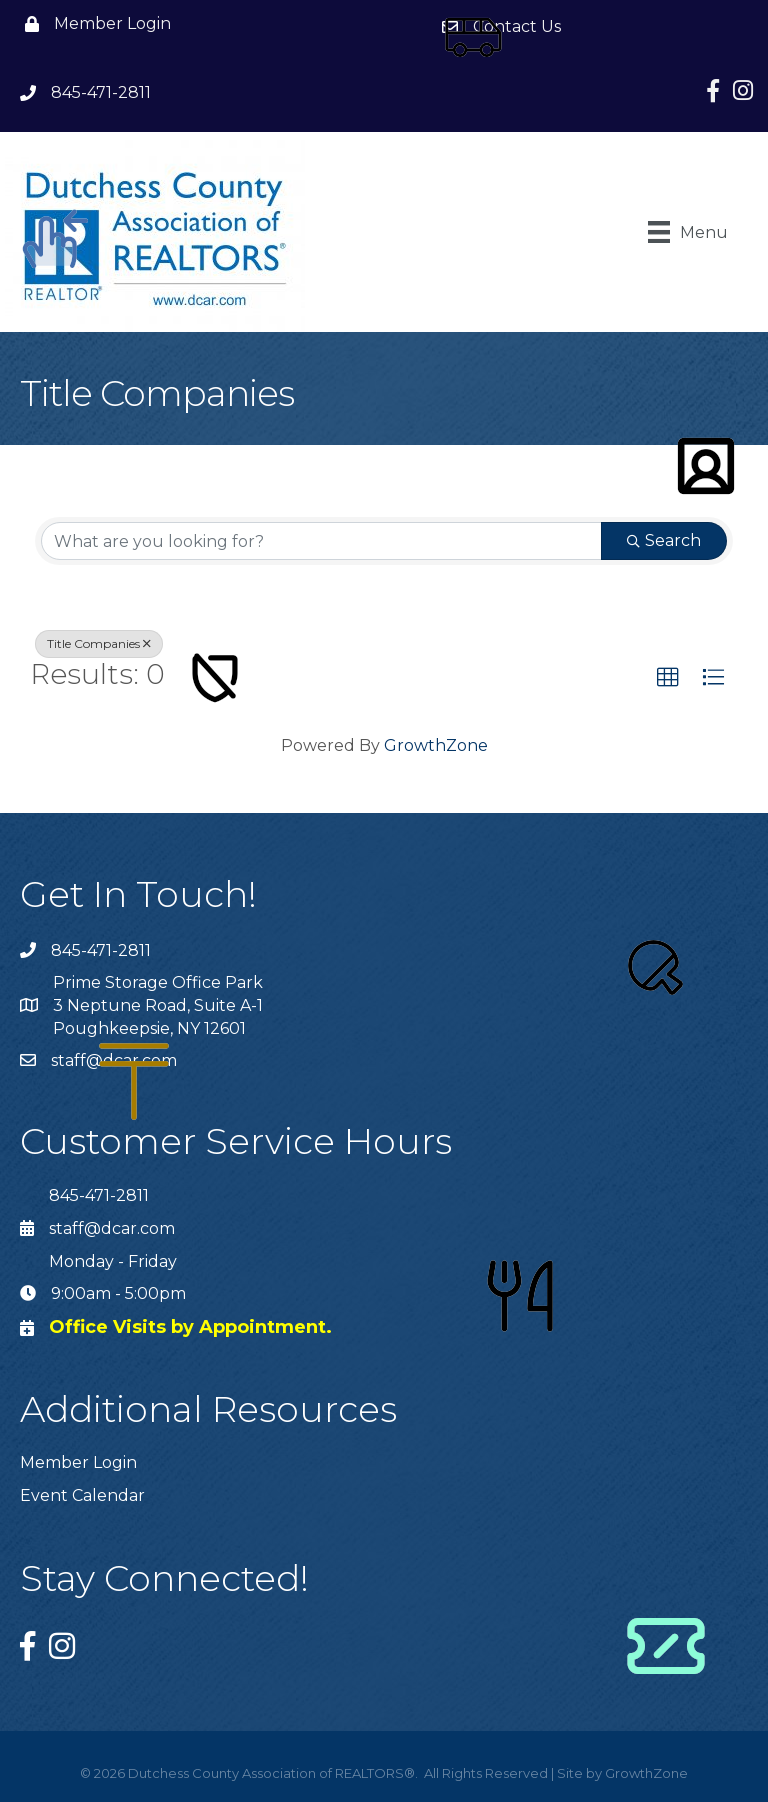 The height and width of the screenshot is (1802, 768). I want to click on indicates kazakhstani tenge currency, so click(134, 1078).